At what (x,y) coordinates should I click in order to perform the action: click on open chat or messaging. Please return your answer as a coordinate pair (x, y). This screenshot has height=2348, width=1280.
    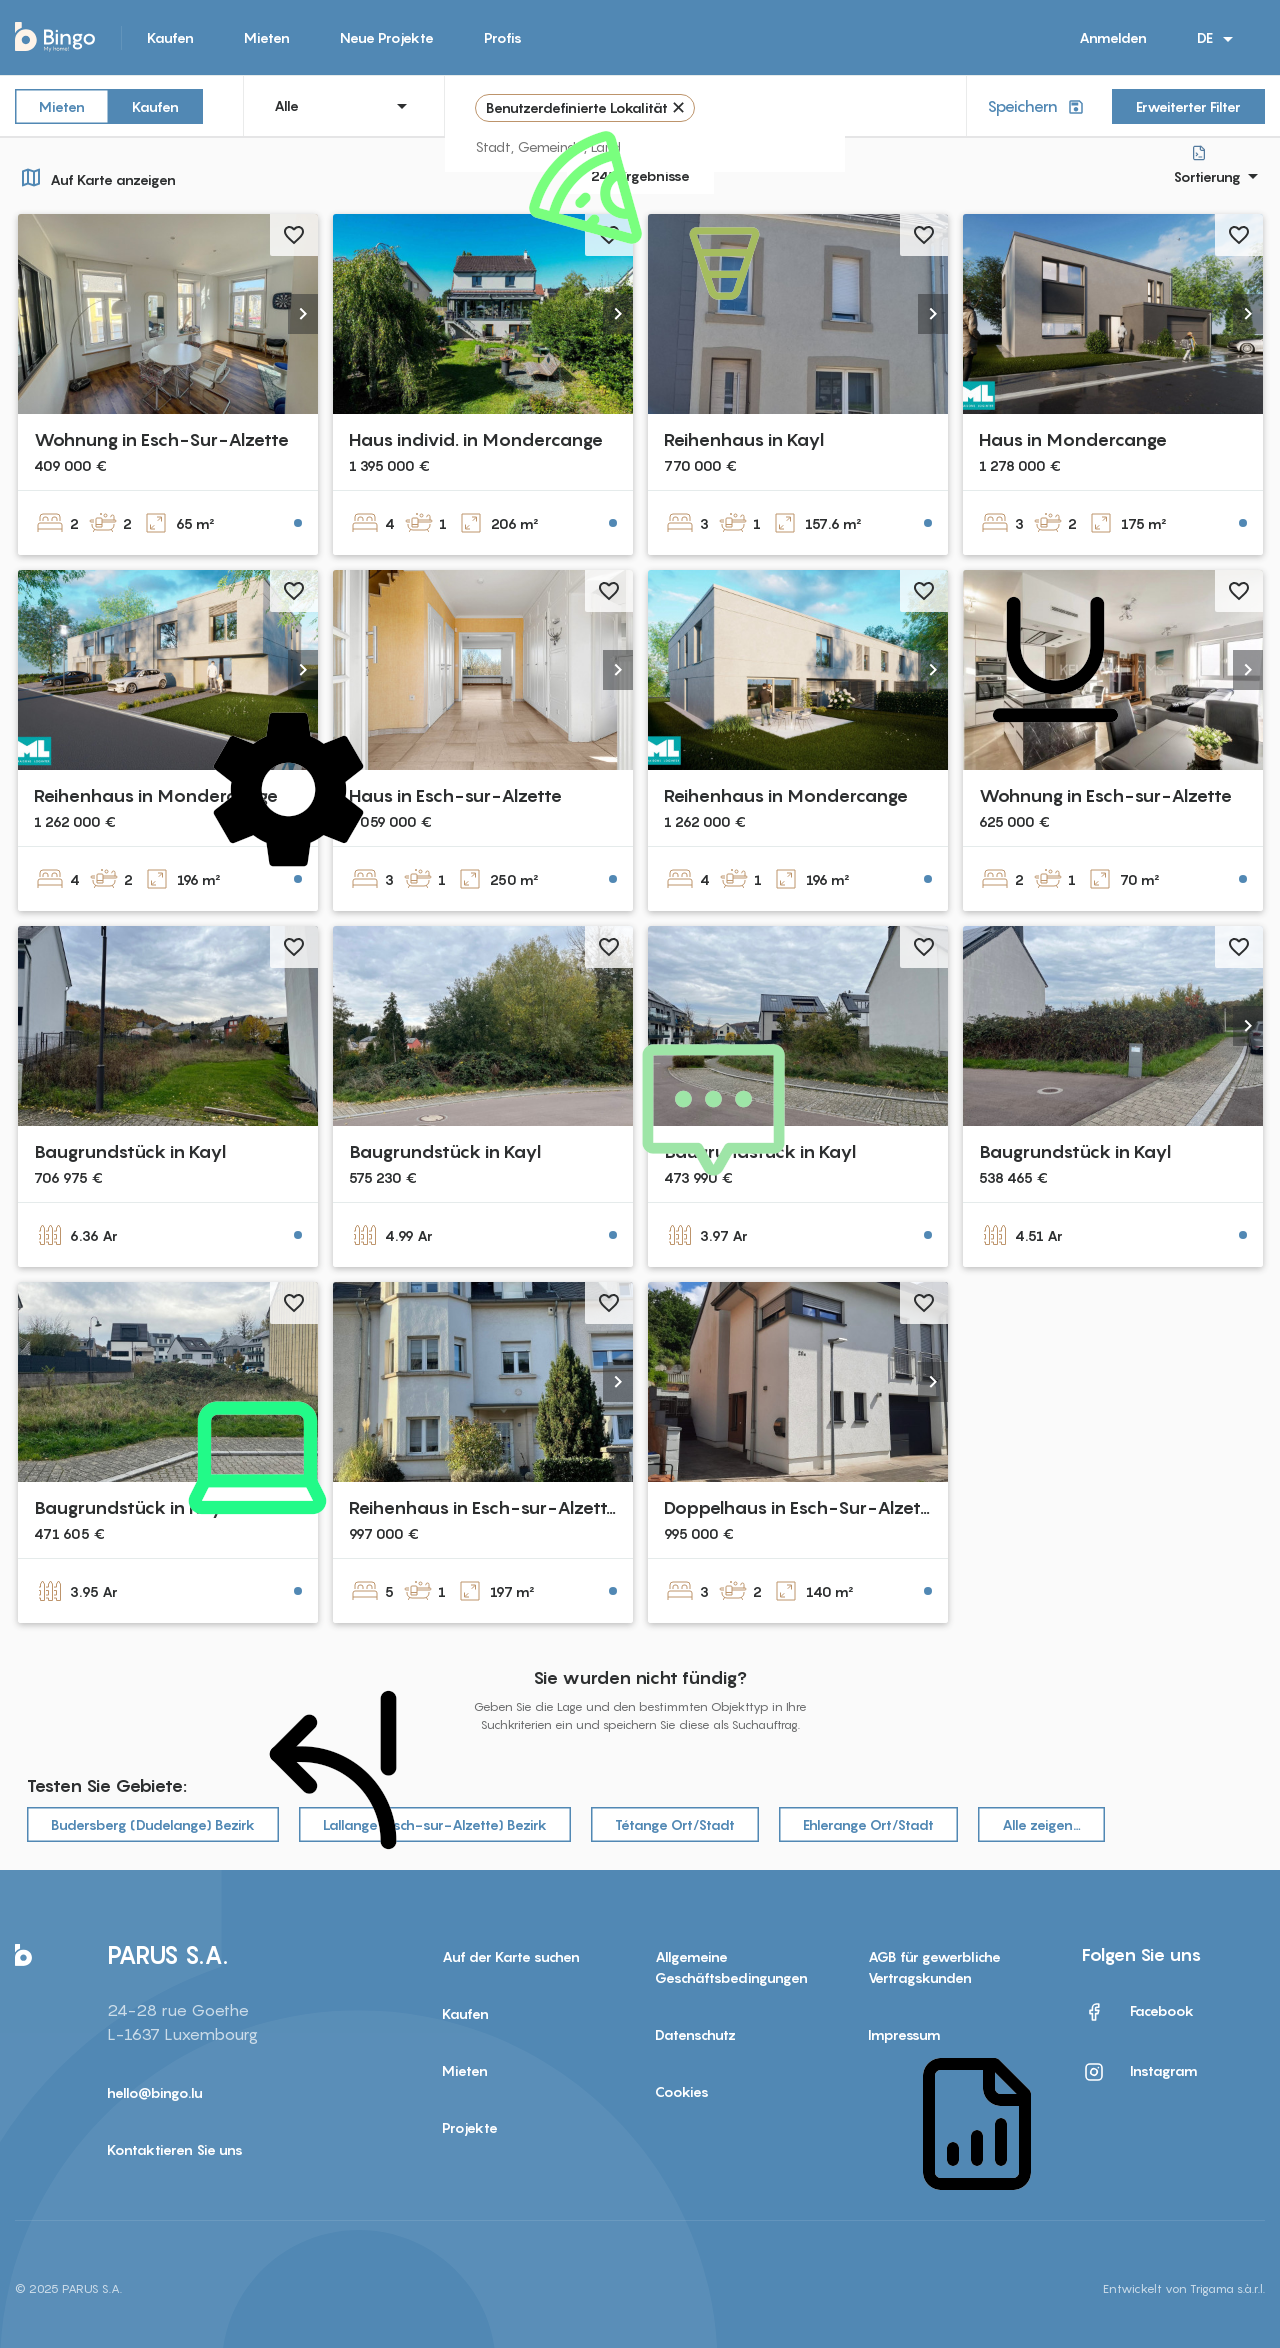
    Looking at the image, I should click on (713, 1104).